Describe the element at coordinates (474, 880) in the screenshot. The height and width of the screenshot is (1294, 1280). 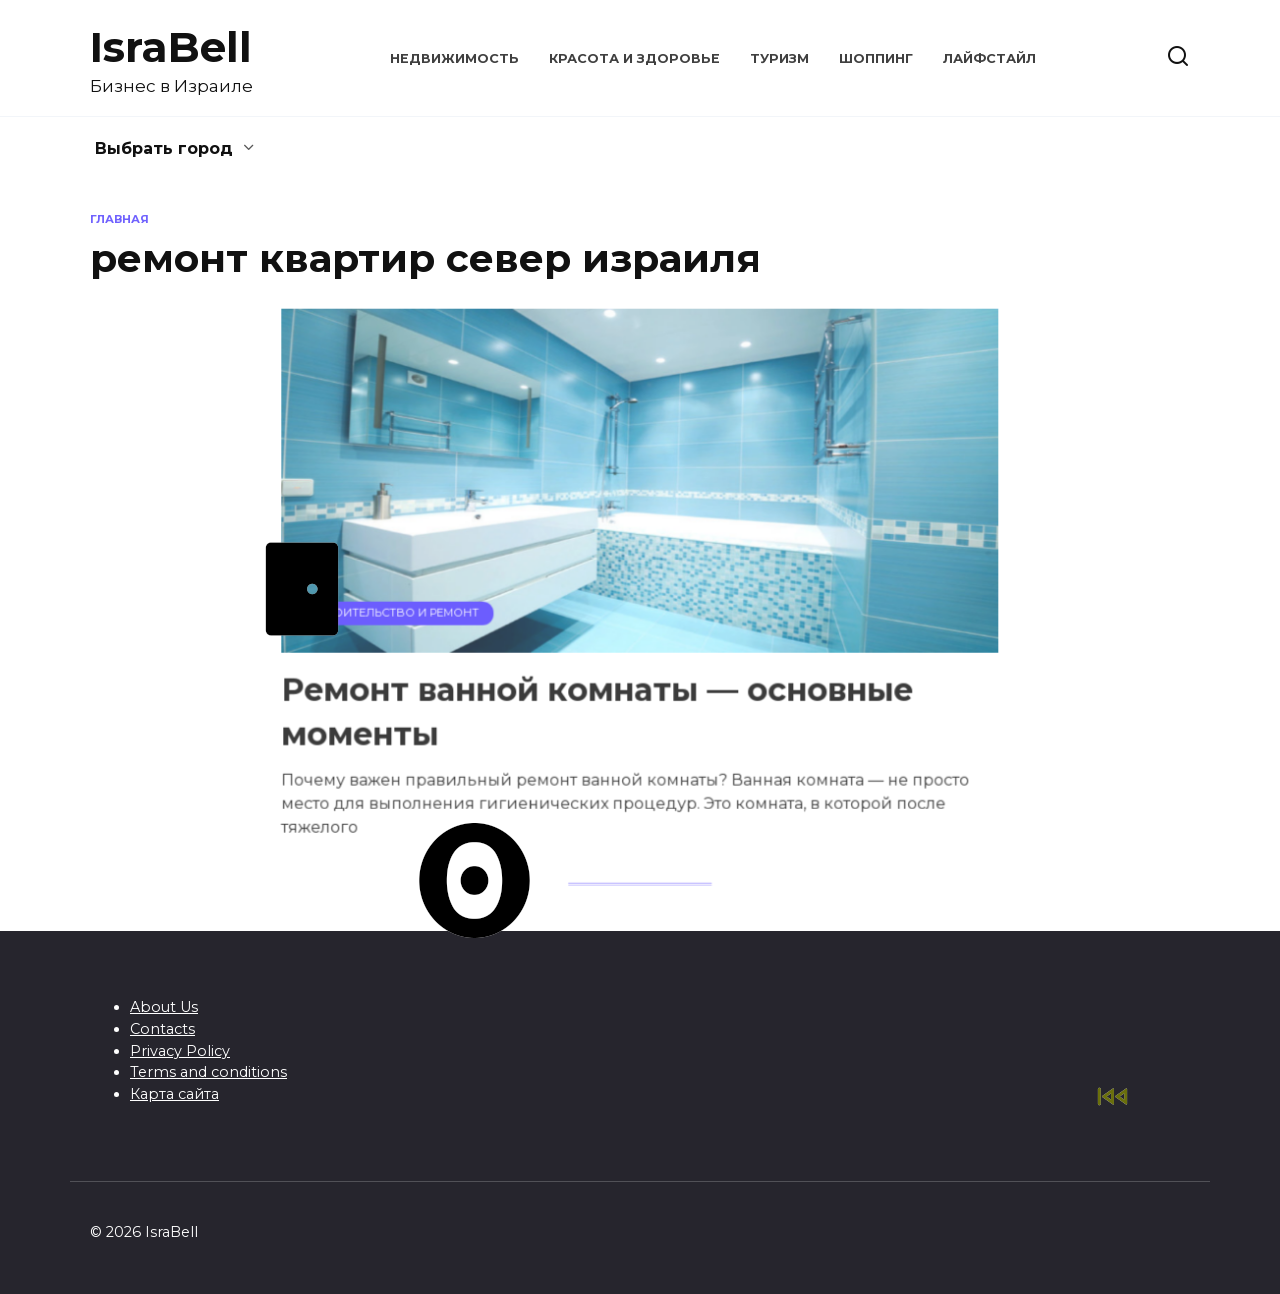
I see `open Observable data visualization platform` at that location.